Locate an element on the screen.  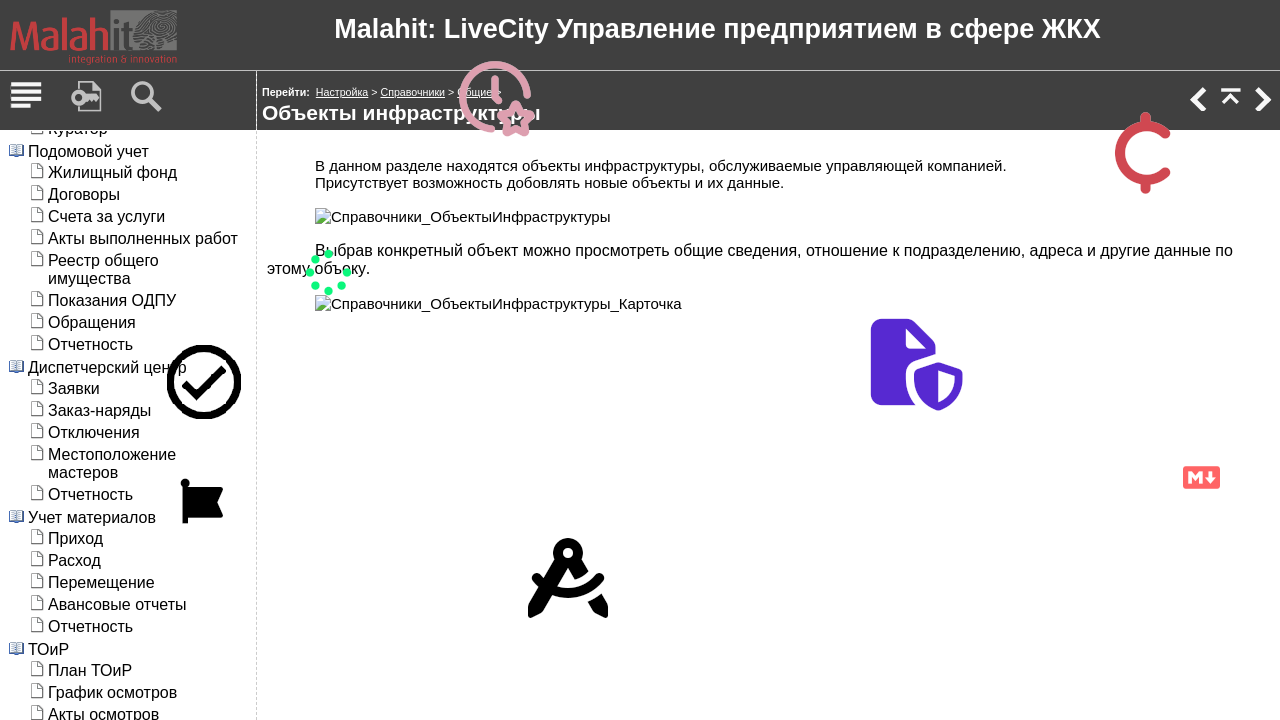
format text using markdown is located at coordinates (1201, 477).